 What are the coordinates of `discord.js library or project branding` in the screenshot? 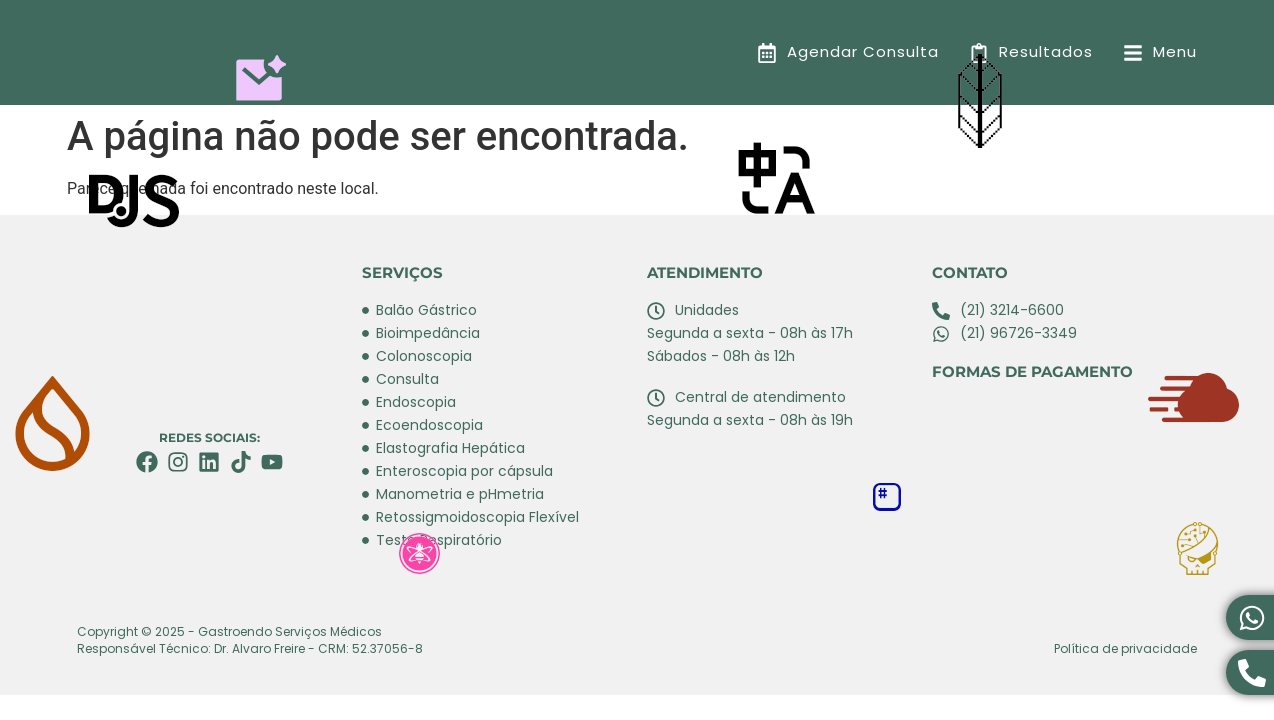 It's located at (134, 201).